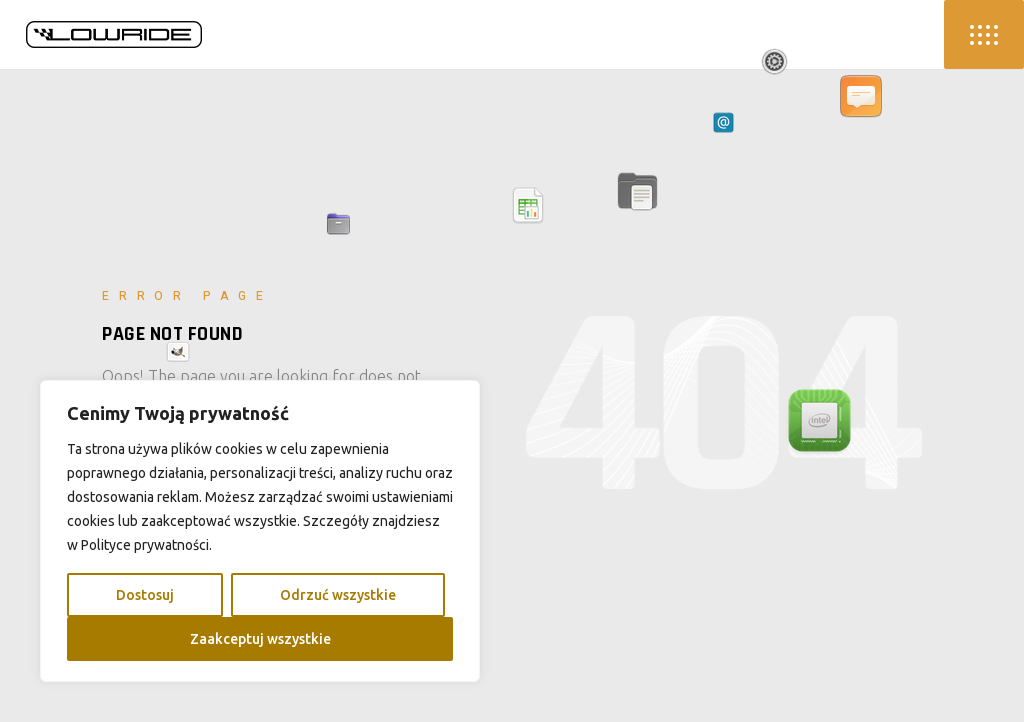 The height and width of the screenshot is (722, 1024). What do you see at coordinates (819, 420) in the screenshot?
I see `view CPU or processor information` at bounding box center [819, 420].